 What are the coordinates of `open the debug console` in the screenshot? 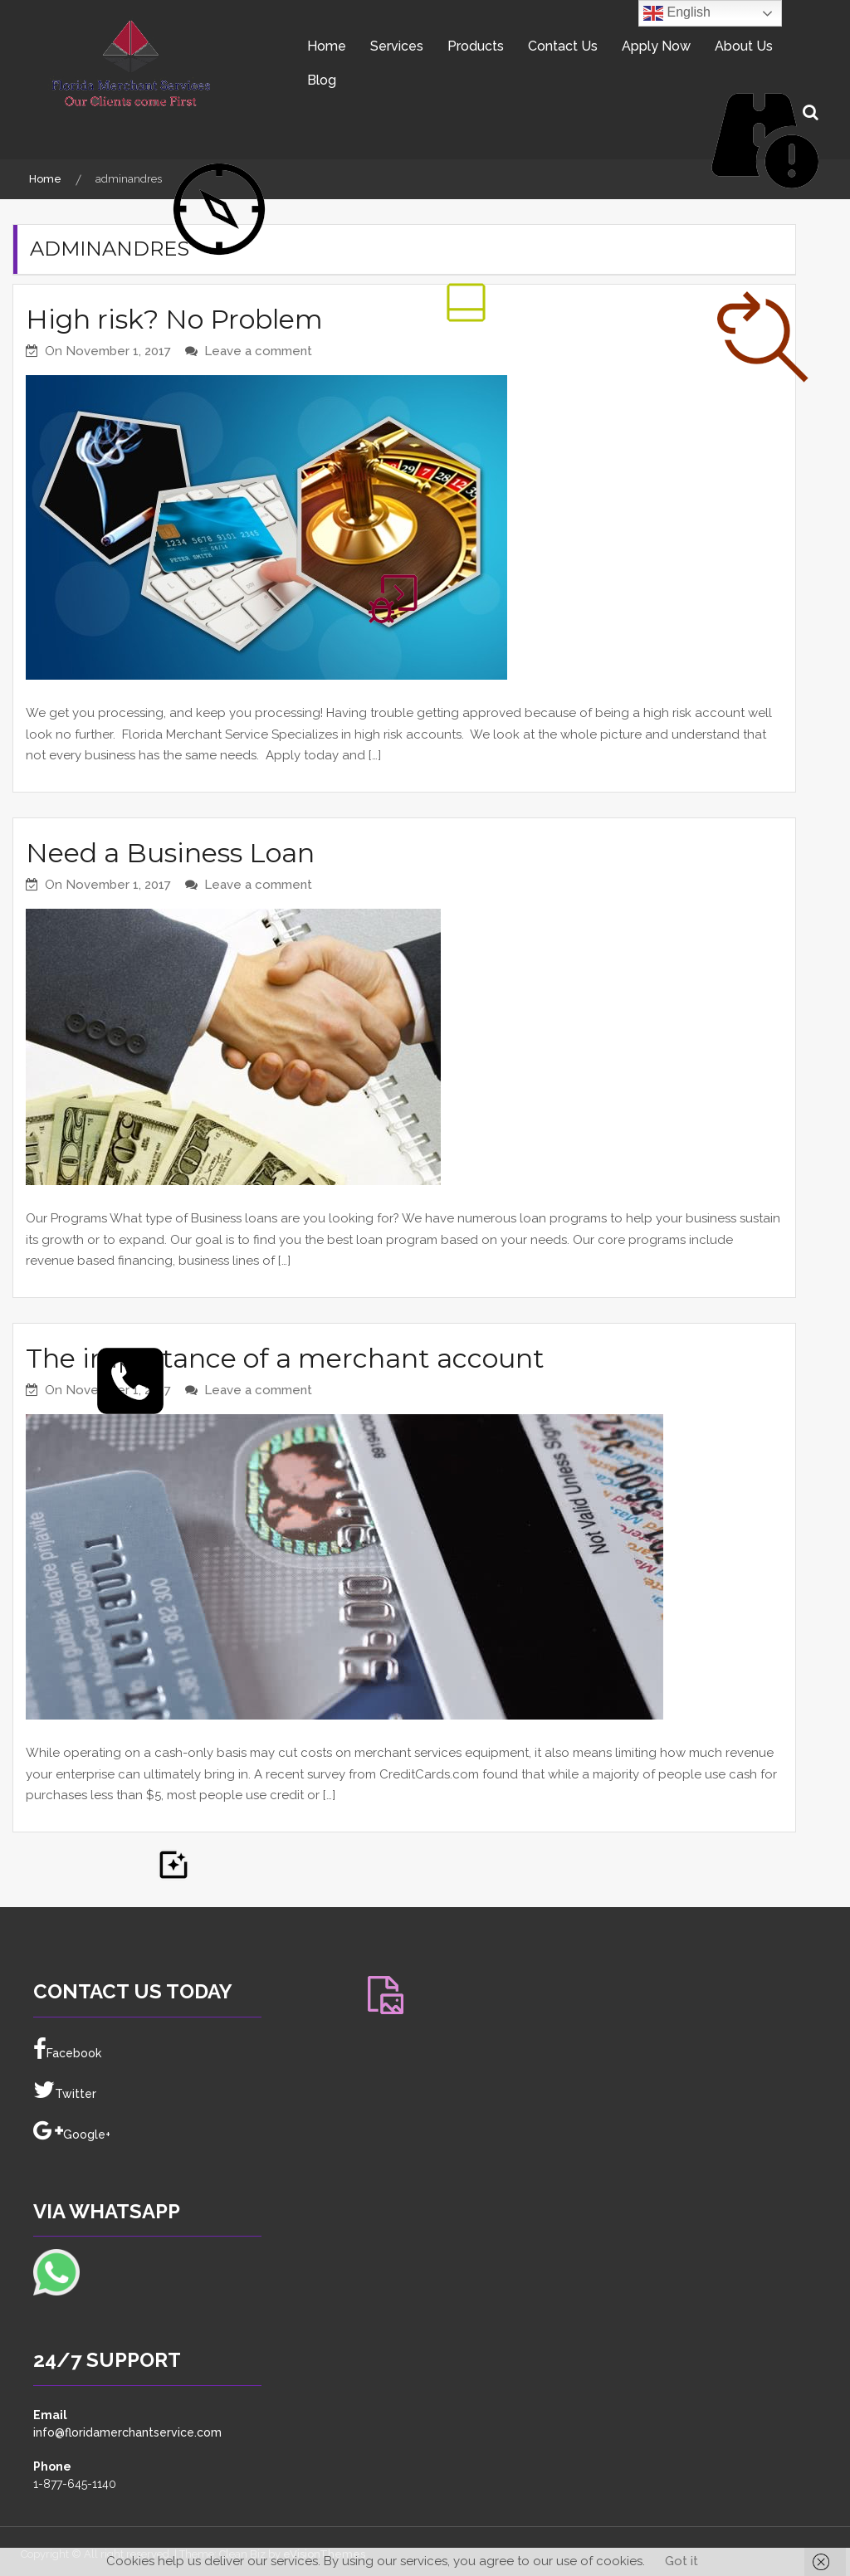 It's located at (394, 598).